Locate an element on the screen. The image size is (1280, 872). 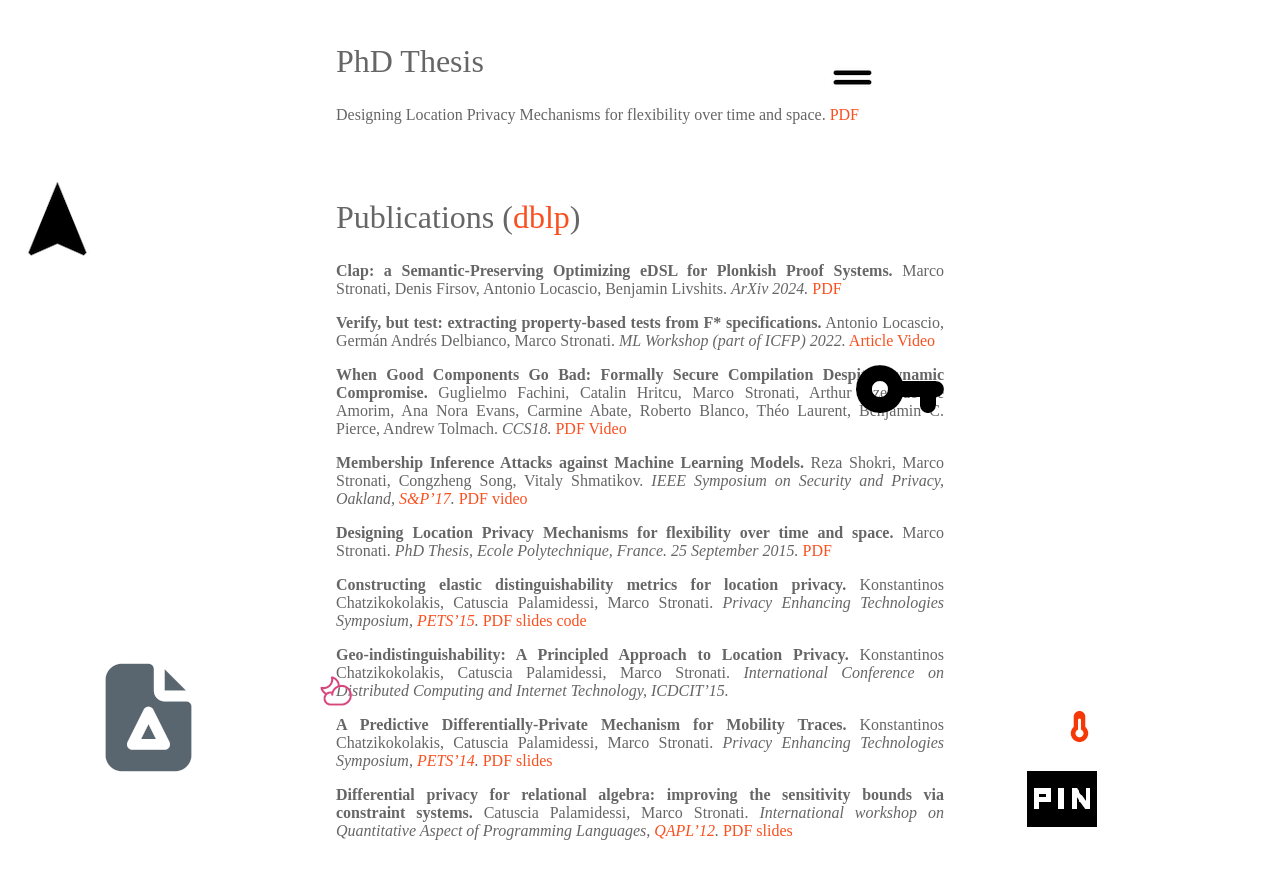
indicates nighttime or evening weather conditions is located at coordinates (335, 692).